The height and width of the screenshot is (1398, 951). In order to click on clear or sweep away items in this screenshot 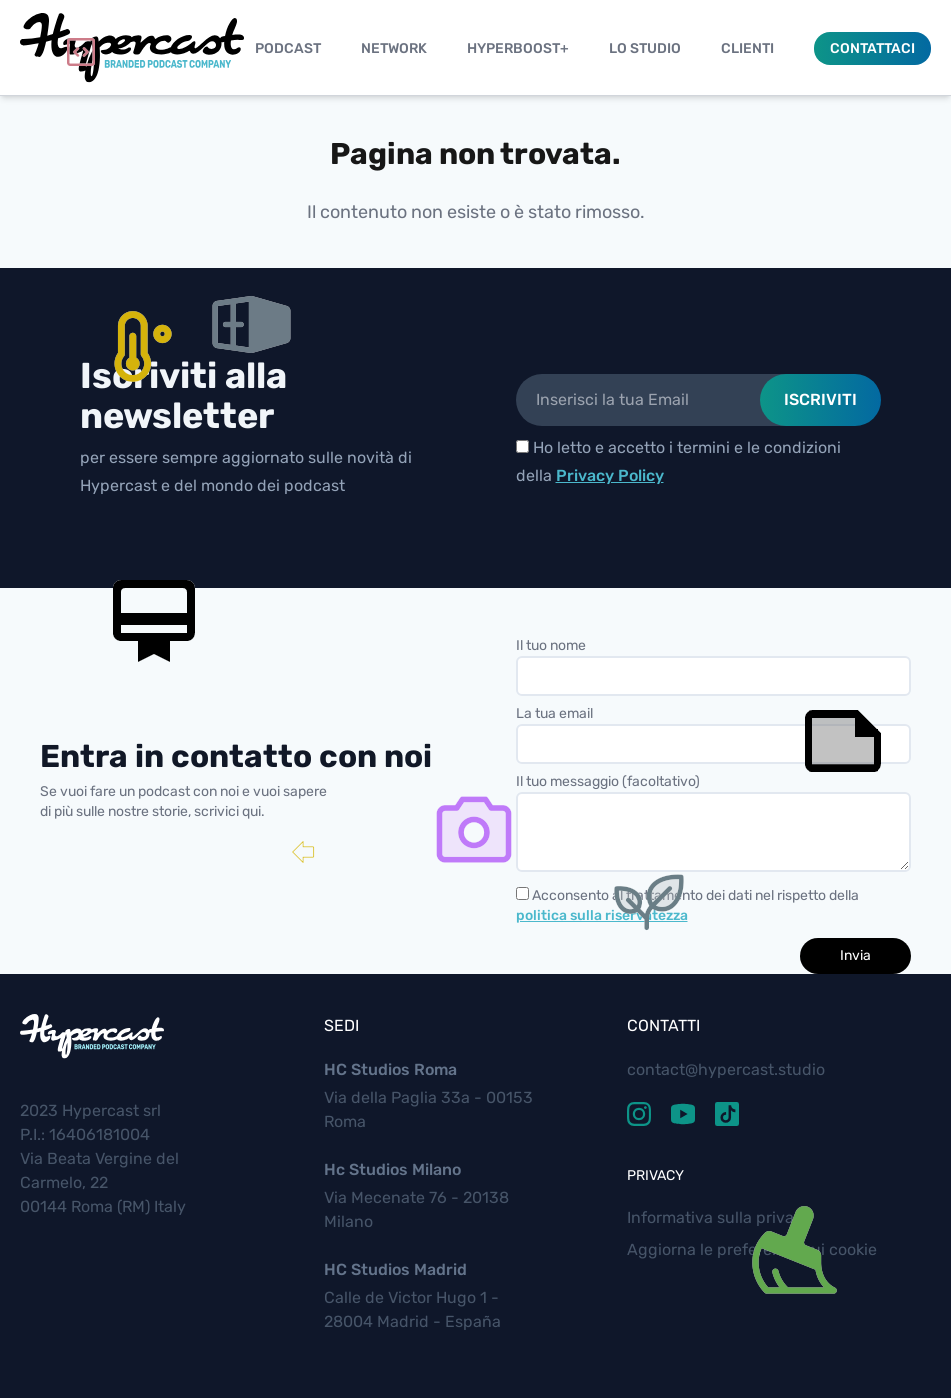, I will do `click(793, 1253)`.